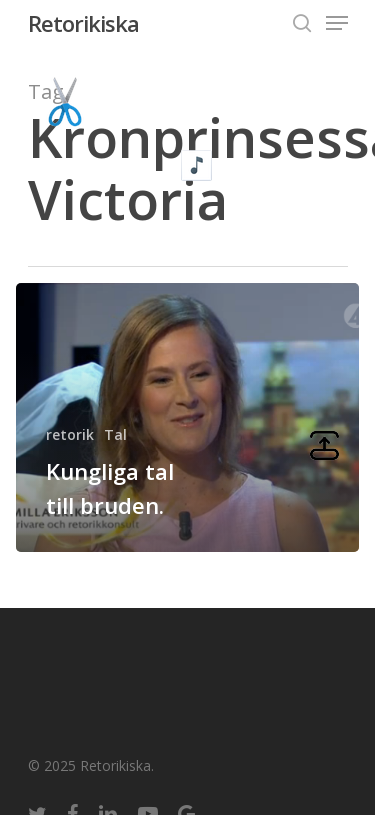 This screenshot has width=375, height=815. What do you see at coordinates (65, 101) in the screenshot?
I see `cut selected content to clipboard` at bounding box center [65, 101].